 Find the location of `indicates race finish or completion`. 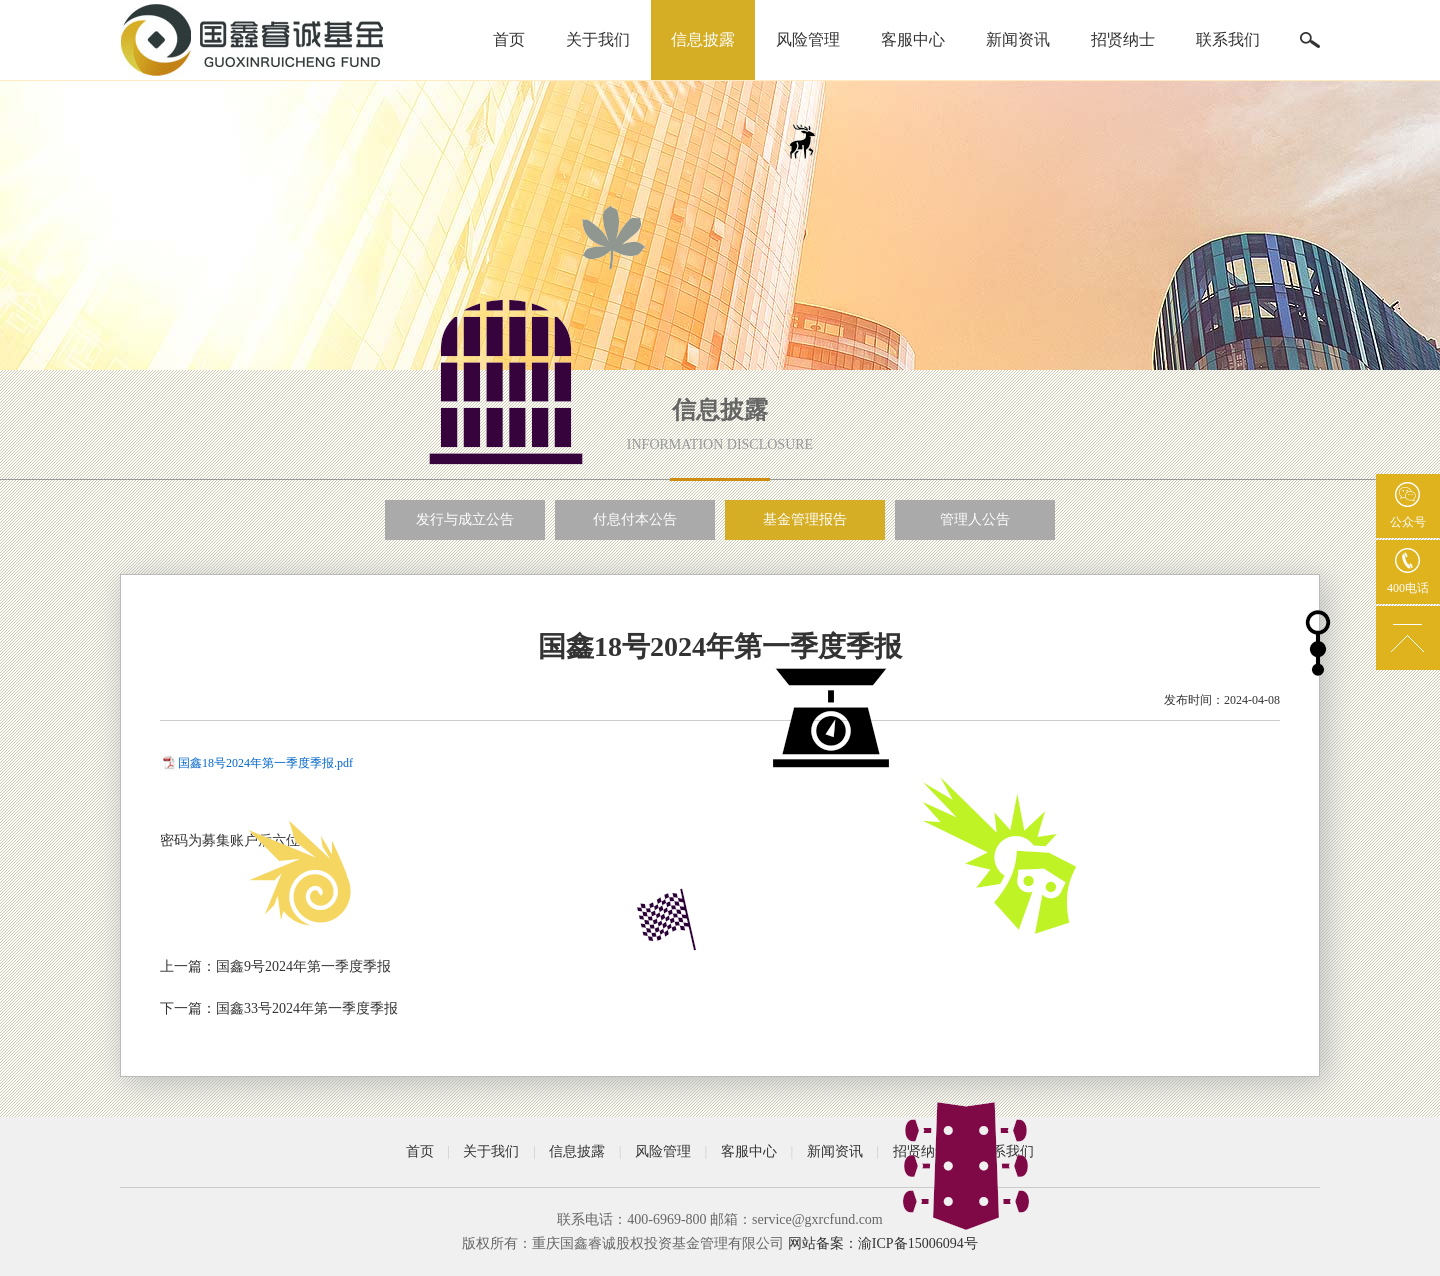

indicates race finish or completion is located at coordinates (666, 919).